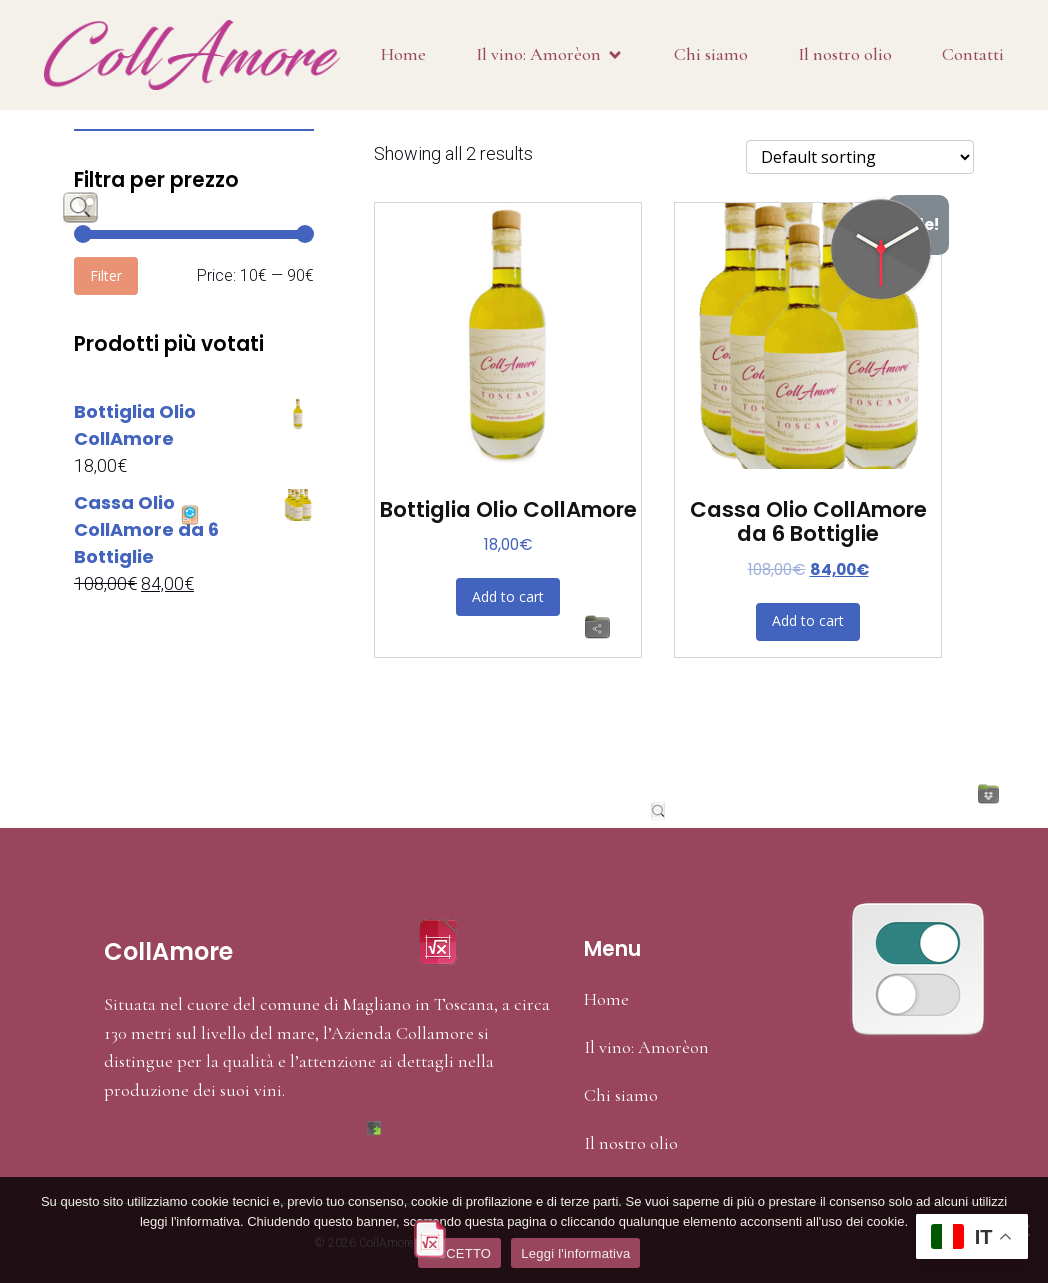 This screenshot has width=1048, height=1283. I want to click on open the image viewer application, so click(80, 207).